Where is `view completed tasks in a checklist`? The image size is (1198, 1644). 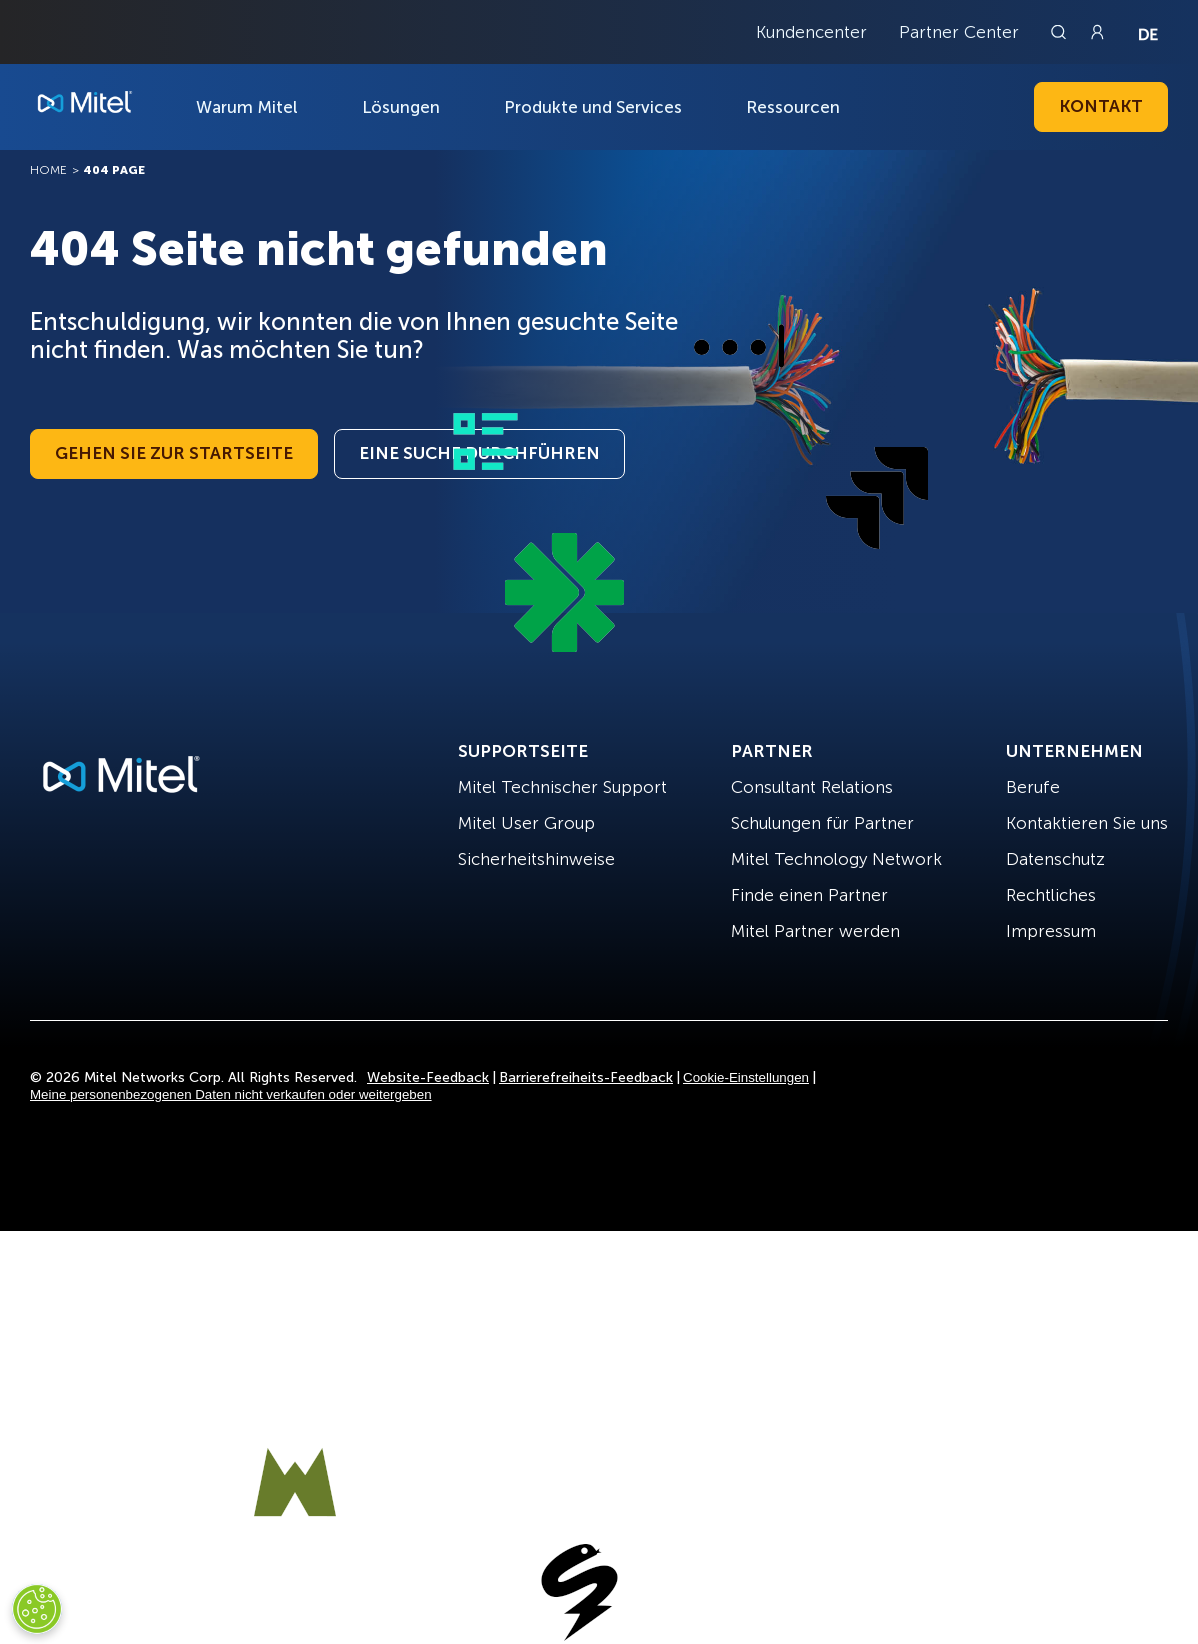 view completed tasks in a checklist is located at coordinates (485, 441).